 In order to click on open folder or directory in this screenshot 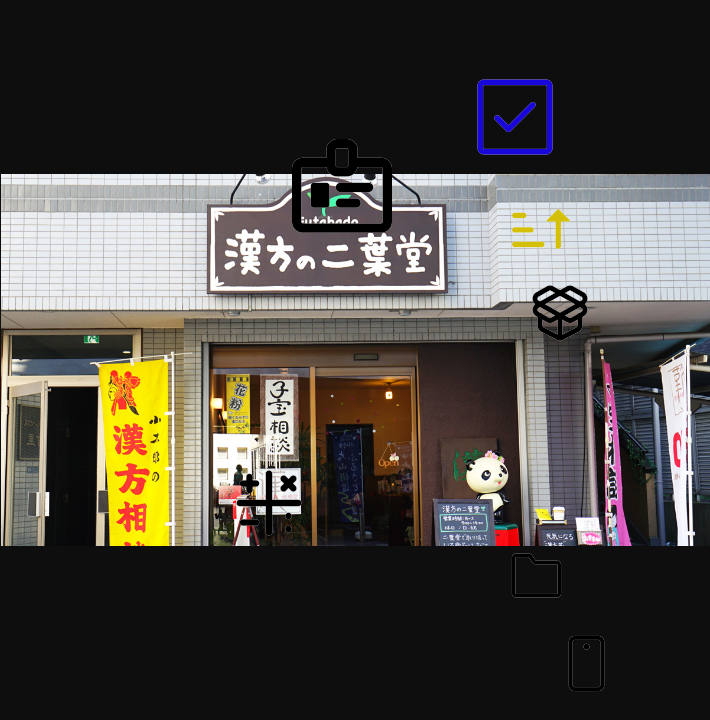, I will do `click(536, 575)`.